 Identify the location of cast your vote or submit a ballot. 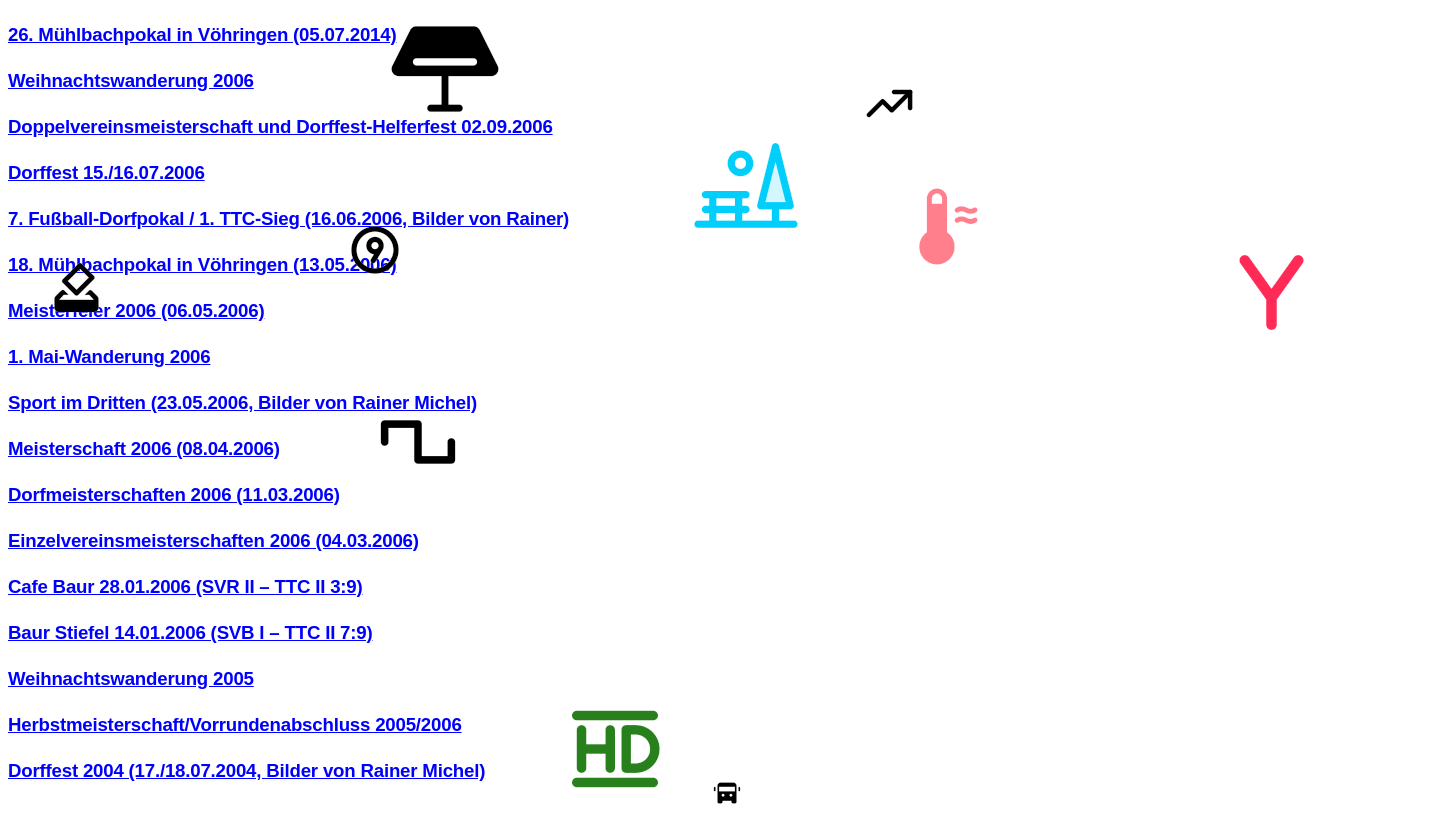
(76, 287).